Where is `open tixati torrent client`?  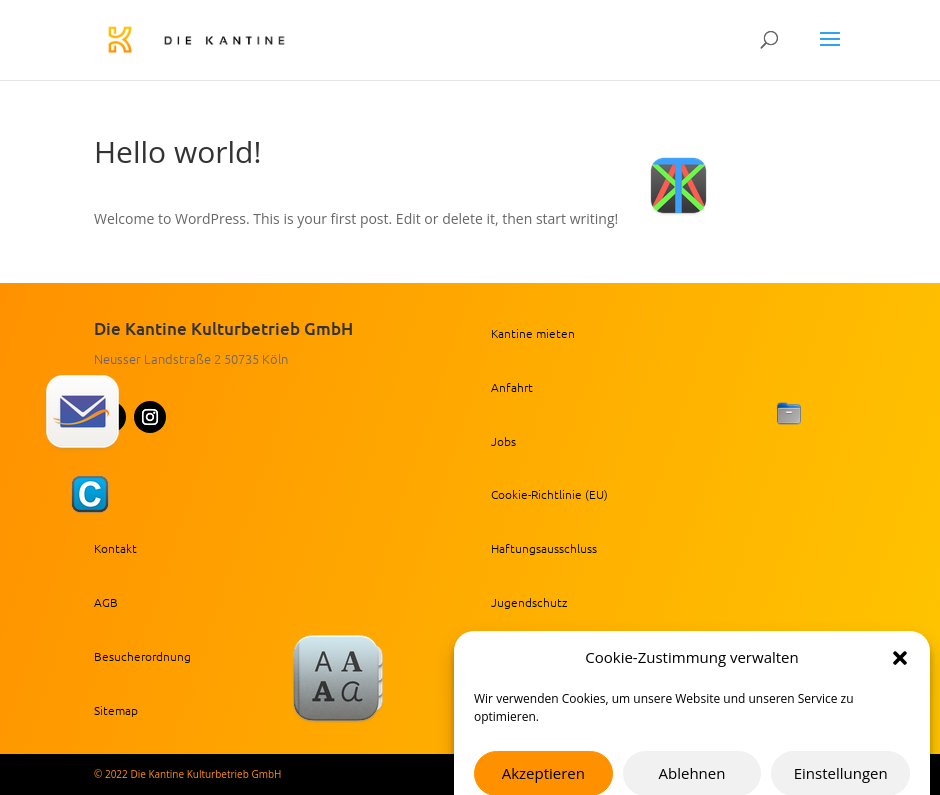 open tixati torrent client is located at coordinates (678, 185).